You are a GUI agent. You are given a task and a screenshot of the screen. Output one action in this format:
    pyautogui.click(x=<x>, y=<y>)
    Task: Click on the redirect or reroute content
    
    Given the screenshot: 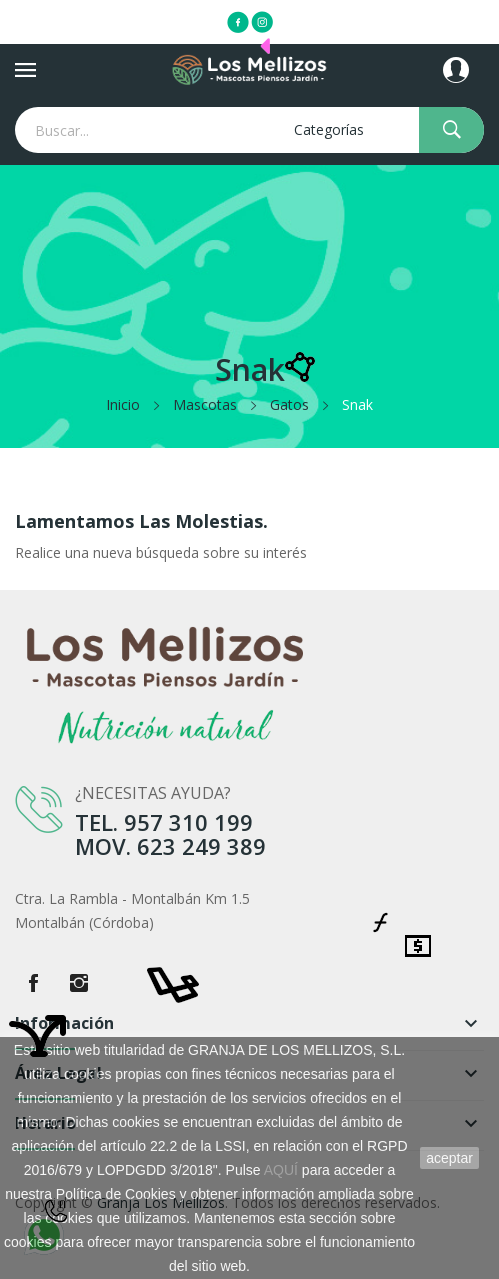 What is the action you would take?
    pyautogui.click(x=39, y=1036)
    